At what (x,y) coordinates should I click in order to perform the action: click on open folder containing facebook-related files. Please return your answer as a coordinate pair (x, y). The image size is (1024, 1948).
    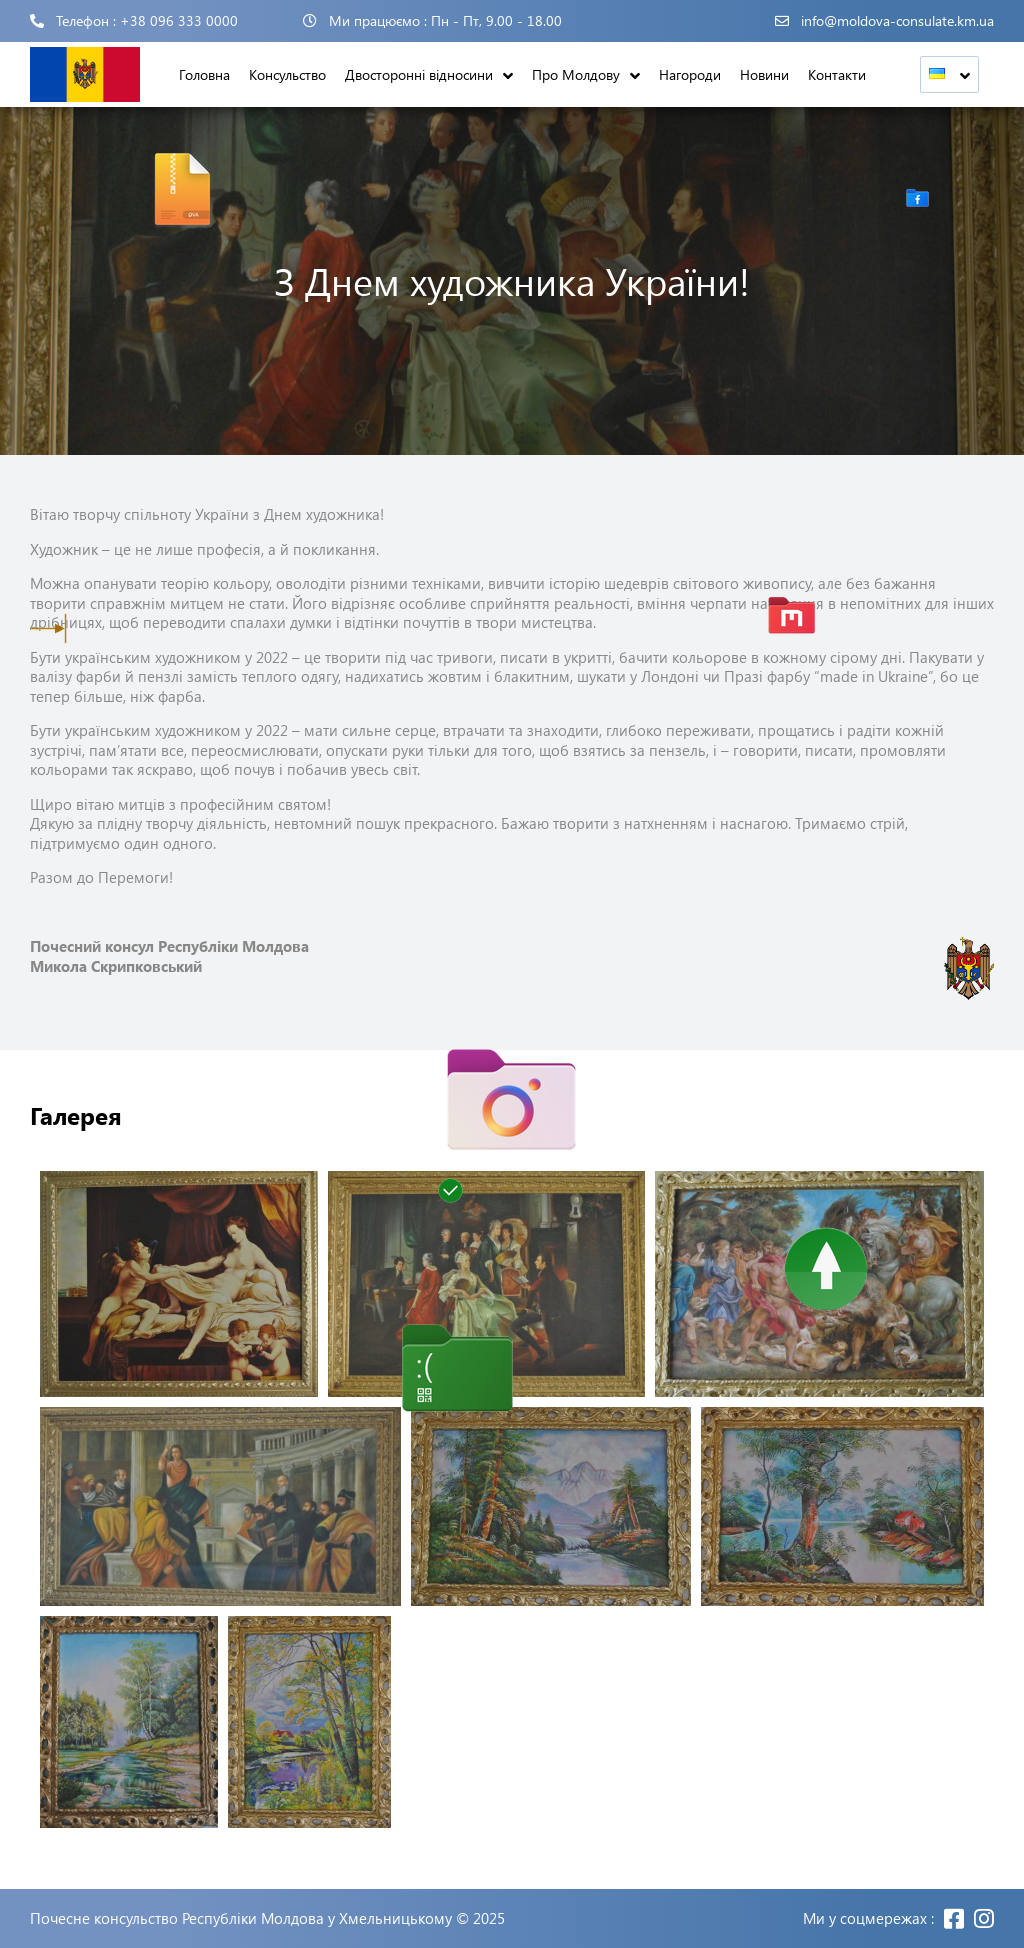
    Looking at the image, I should click on (917, 198).